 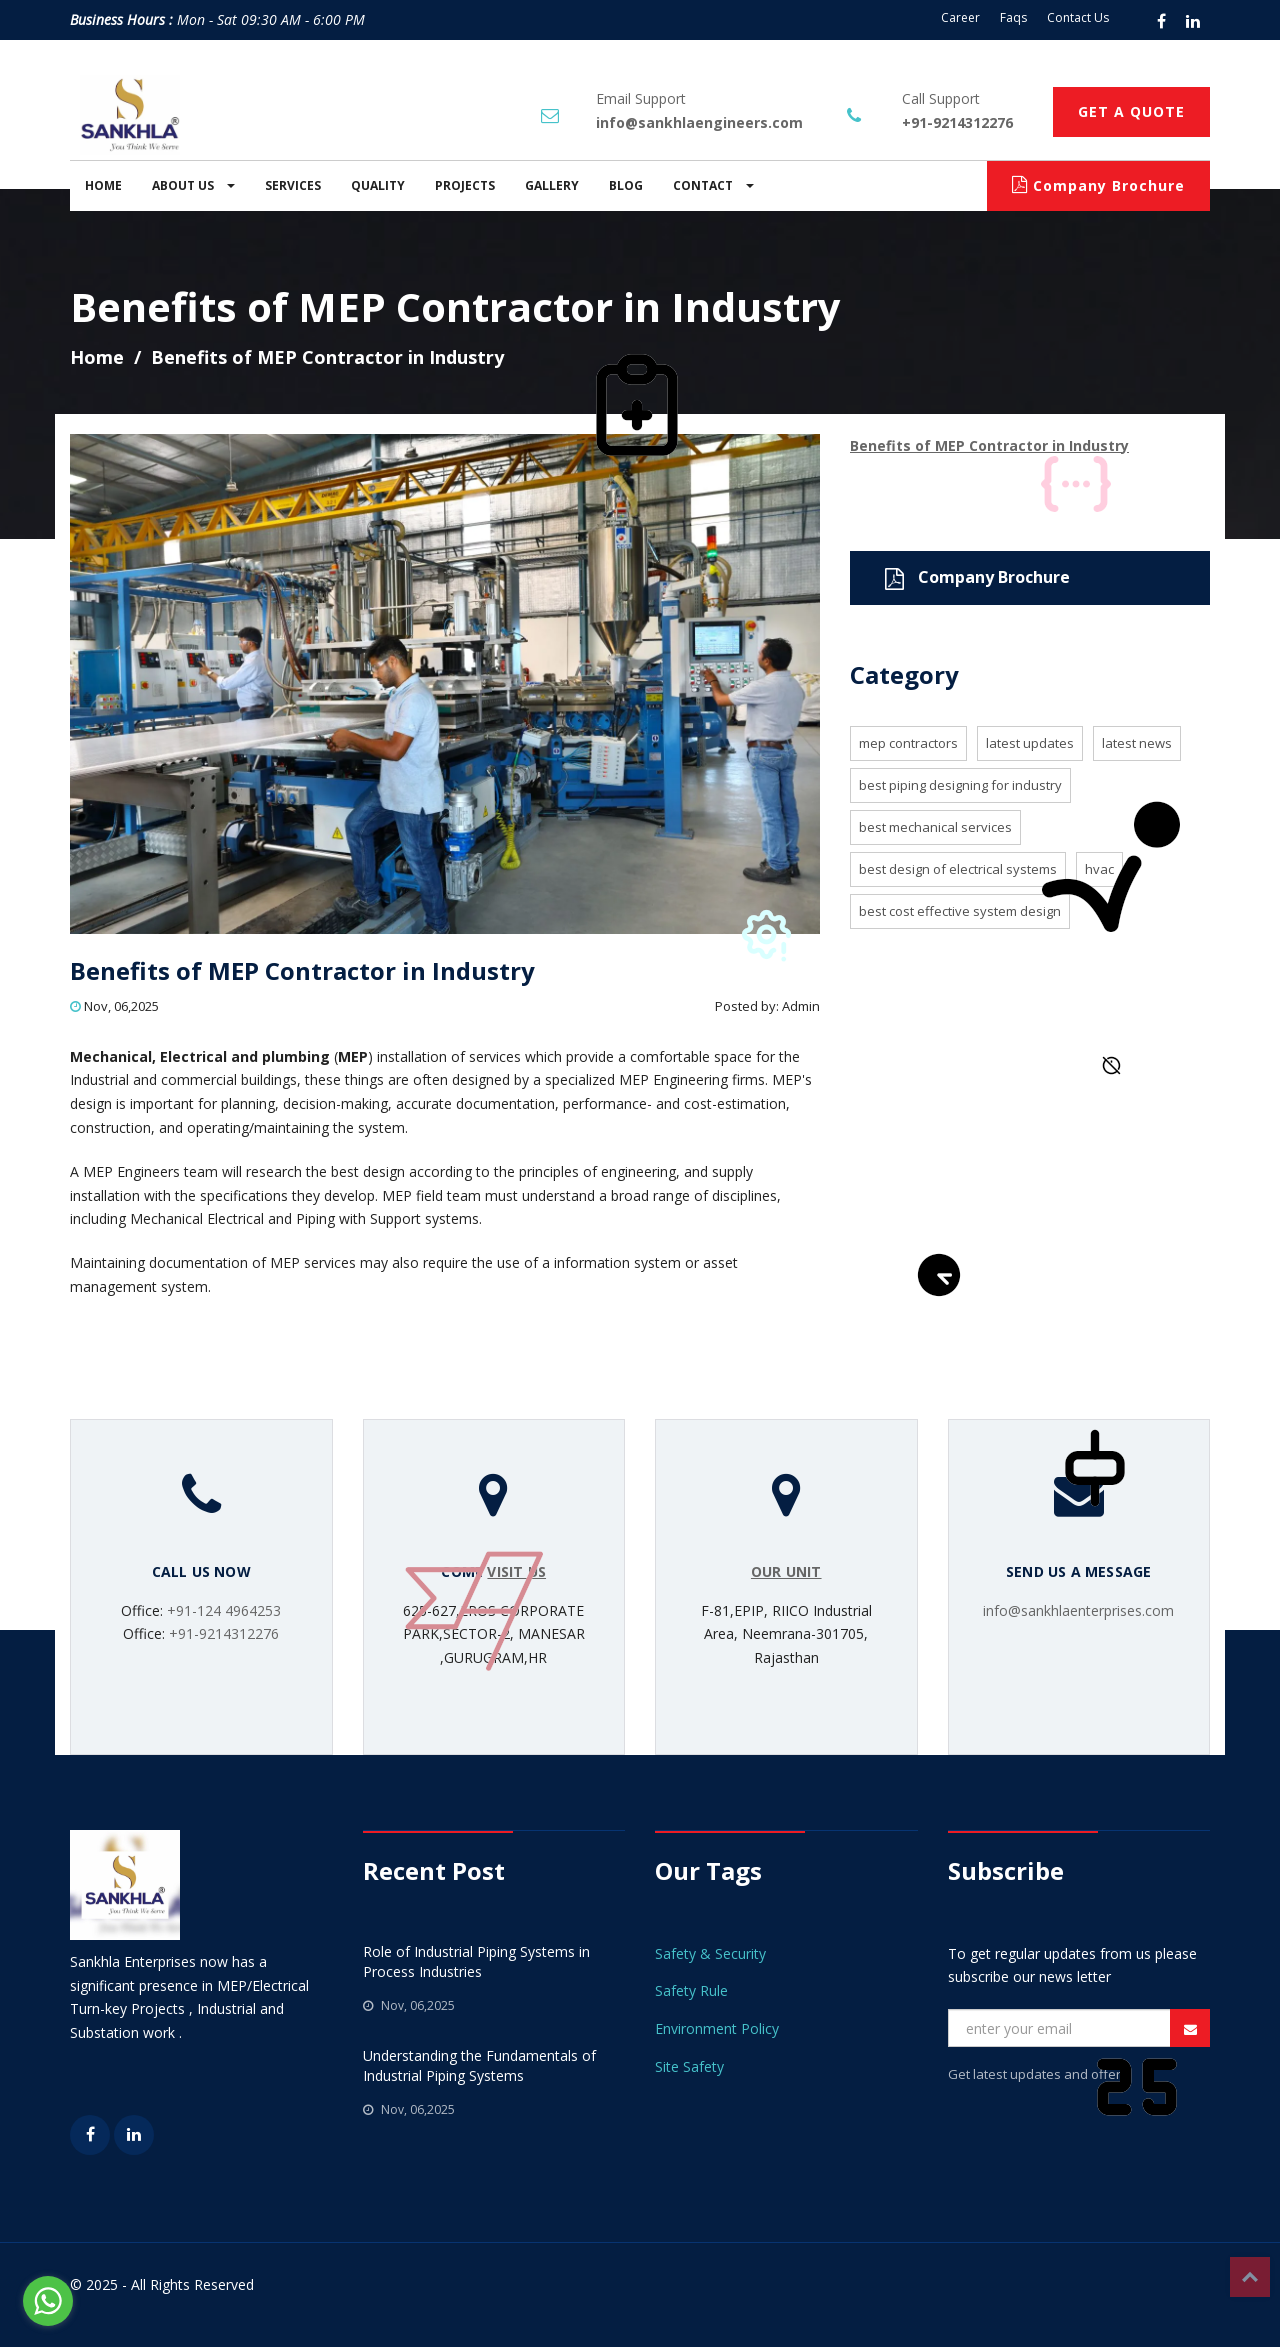 What do you see at coordinates (1111, 1065) in the screenshot?
I see `disable timer or scheduled event` at bounding box center [1111, 1065].